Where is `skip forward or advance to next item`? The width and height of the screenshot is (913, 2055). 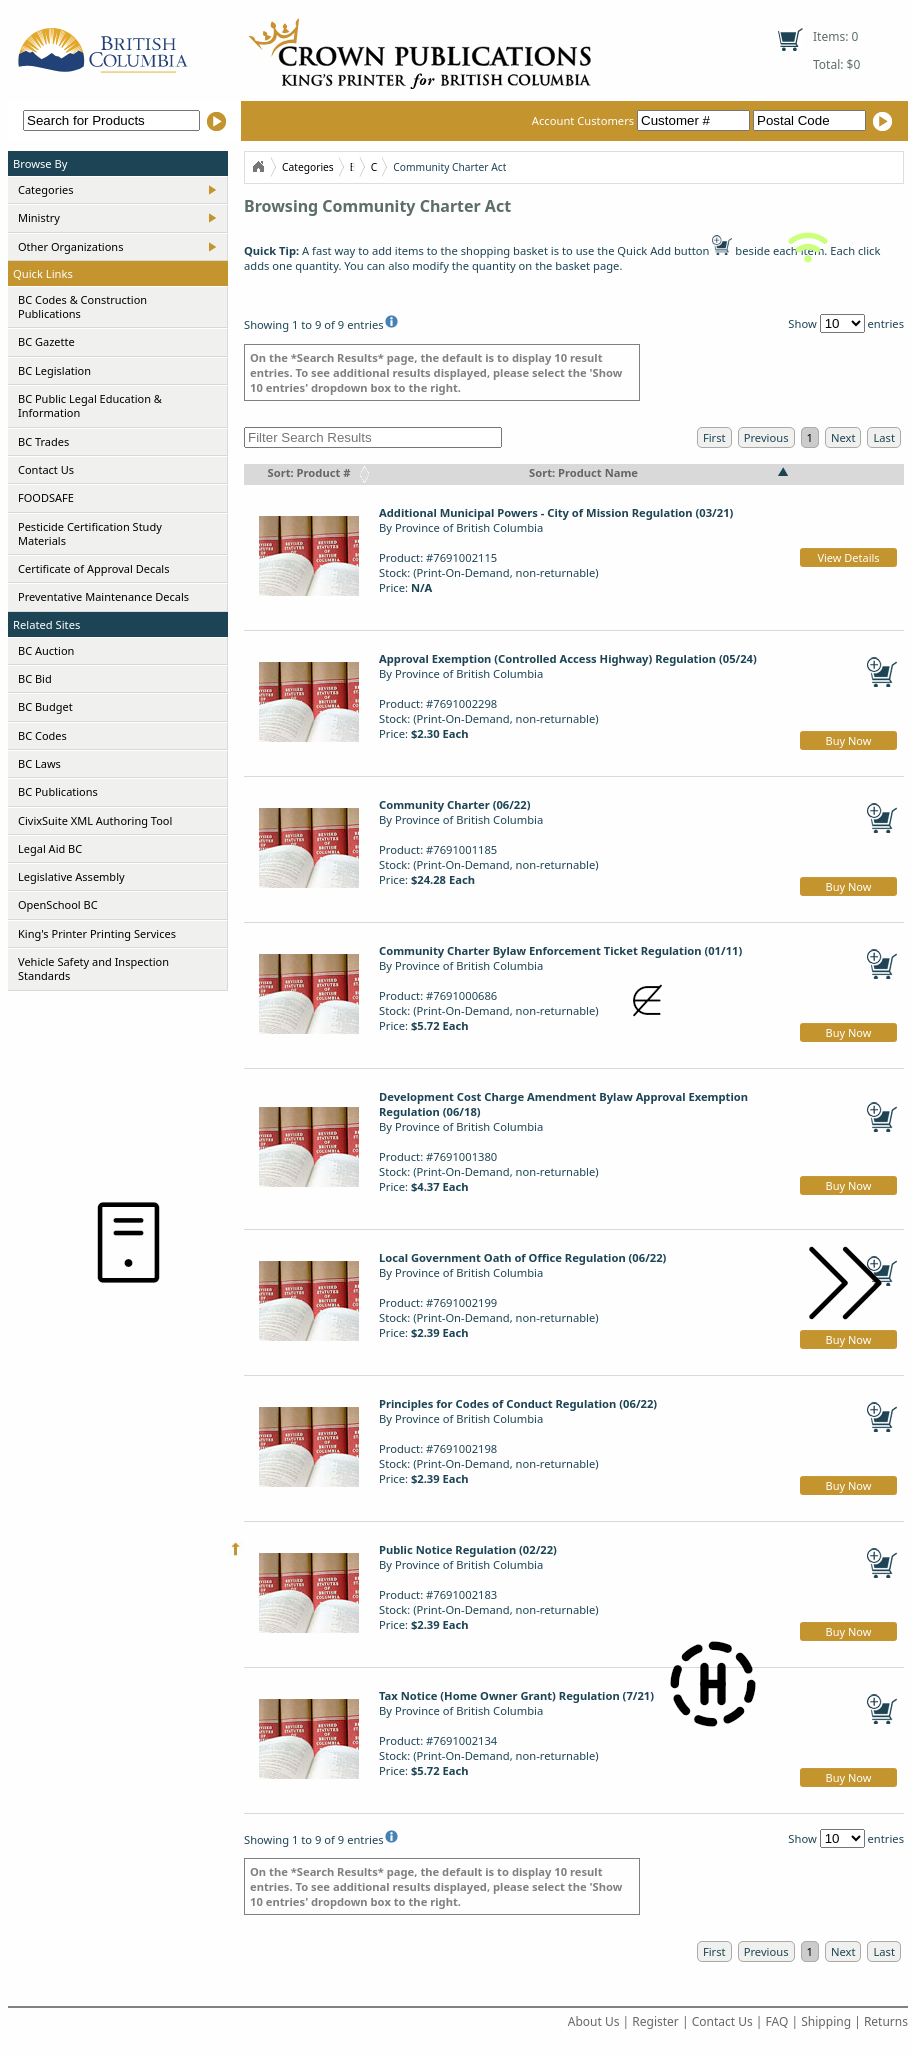 skip forward or advance to next item is located at coordinates (842, 1283).